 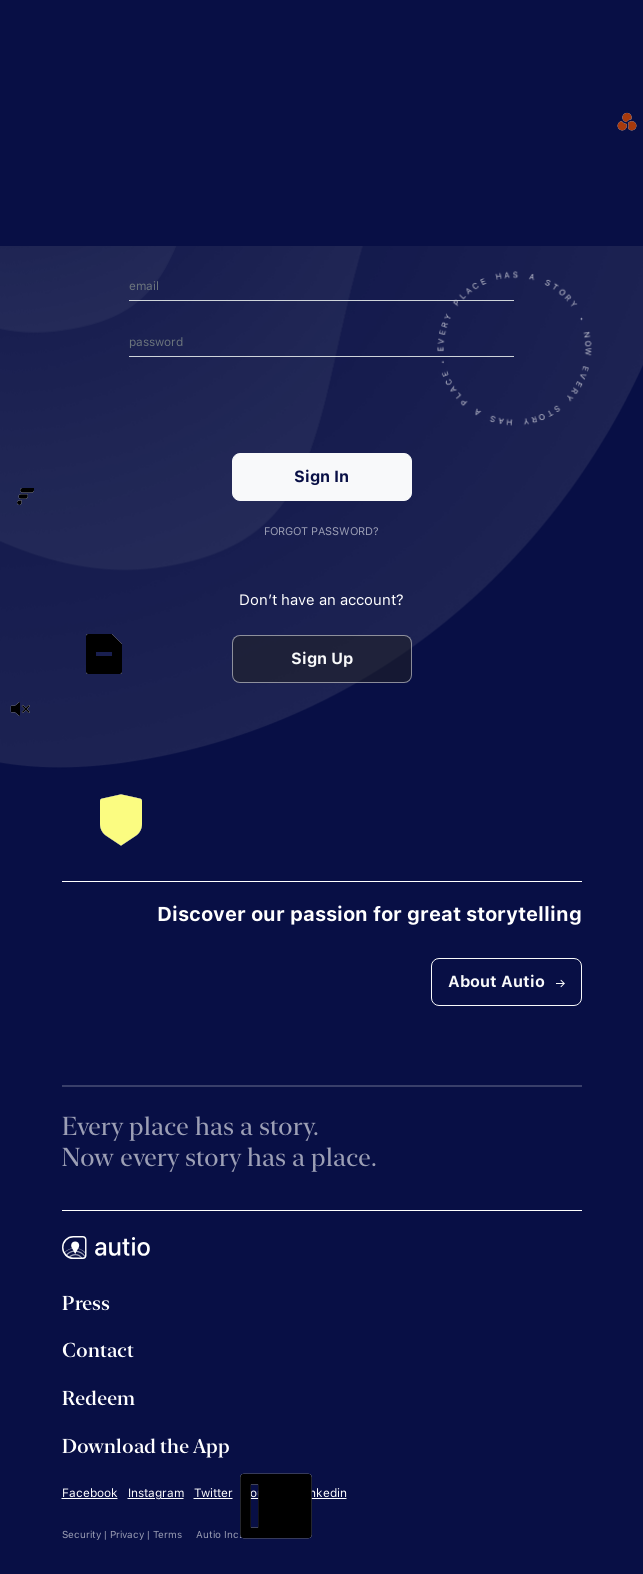 I want to click on reduce or compress file size, so click(x=104, y=654).